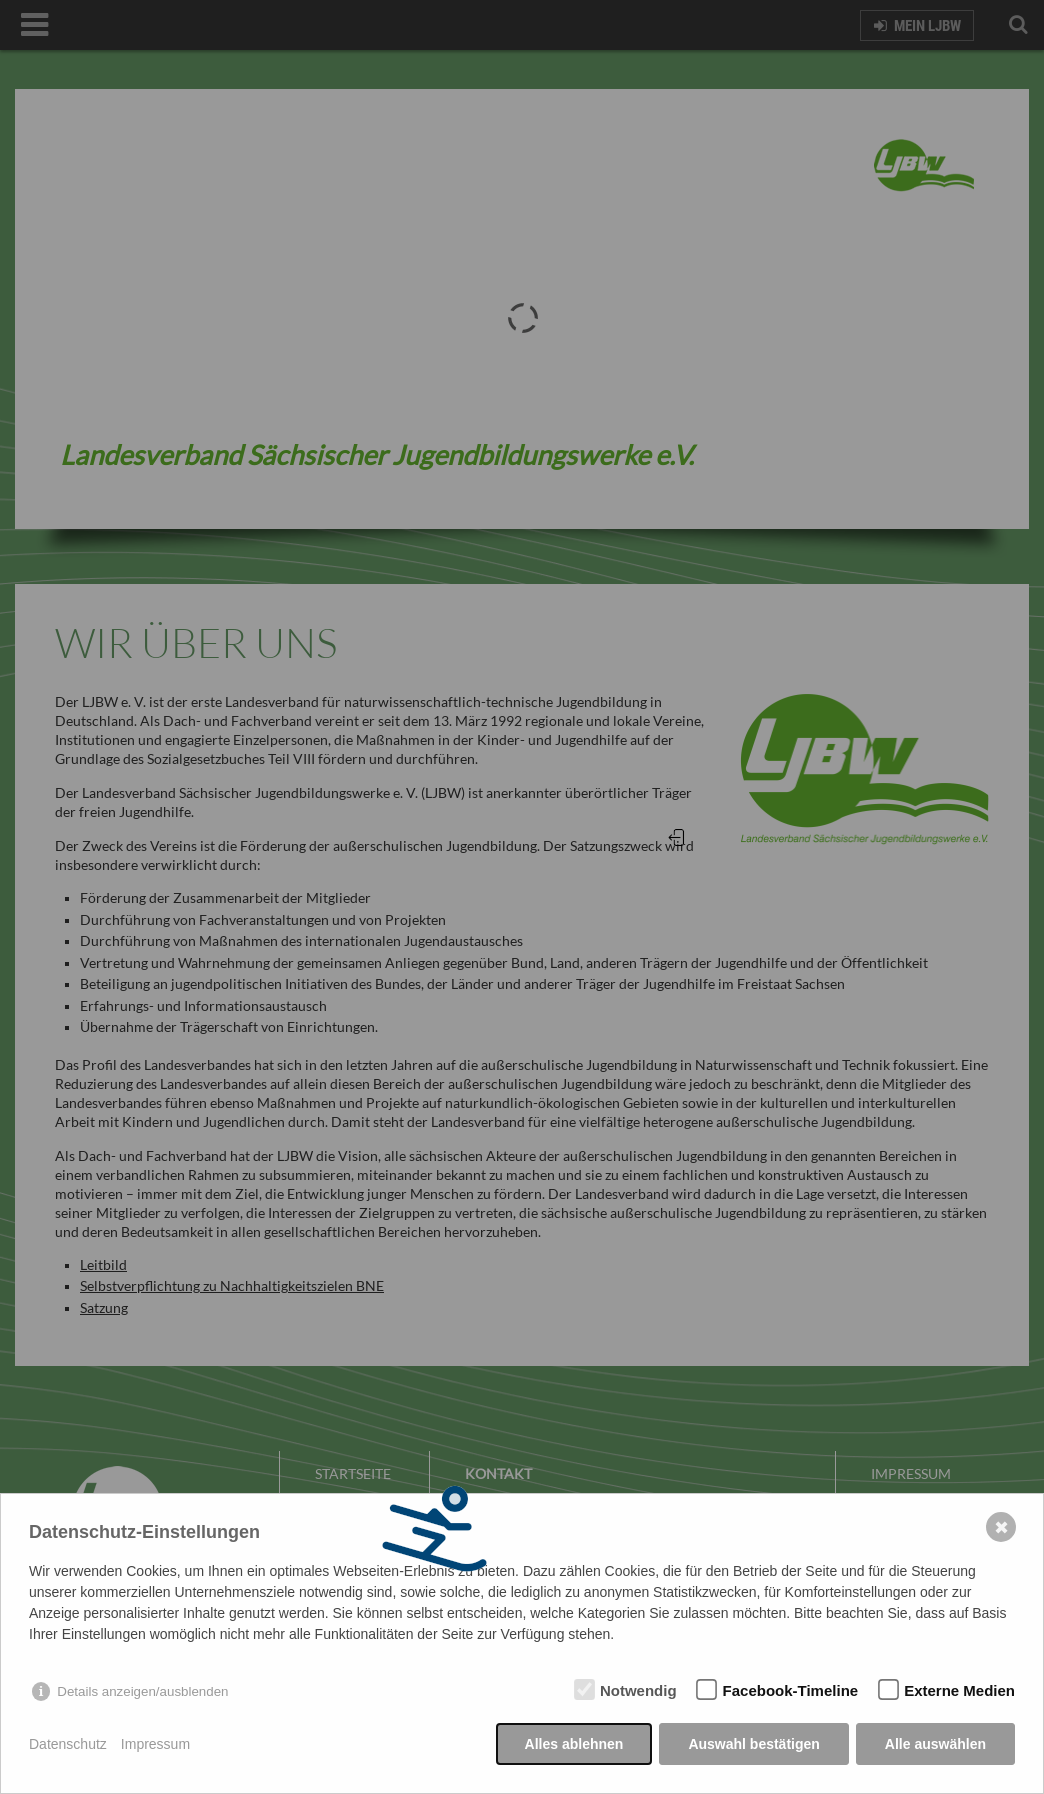  I want to click on access skiing or winter sports activities, so click(434, 1530).